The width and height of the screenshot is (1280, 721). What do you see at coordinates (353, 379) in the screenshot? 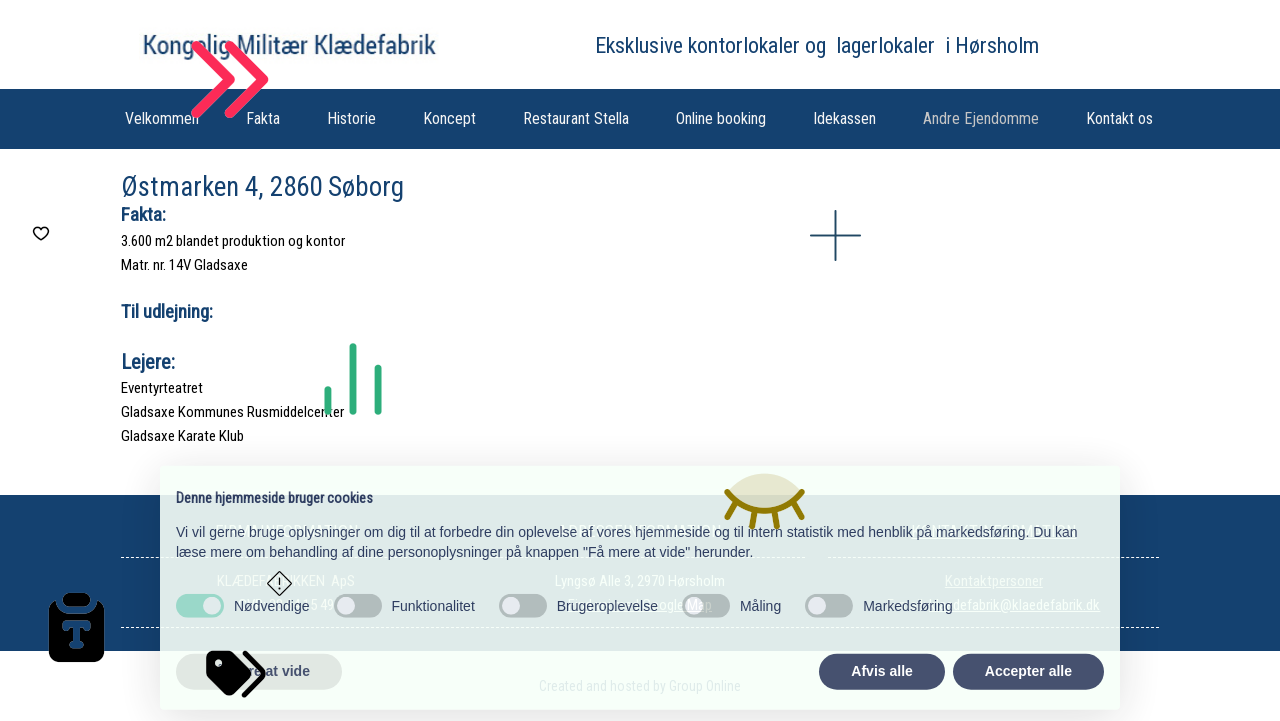
I see `view bar chart or statistics` at bounding box center [353, 379].